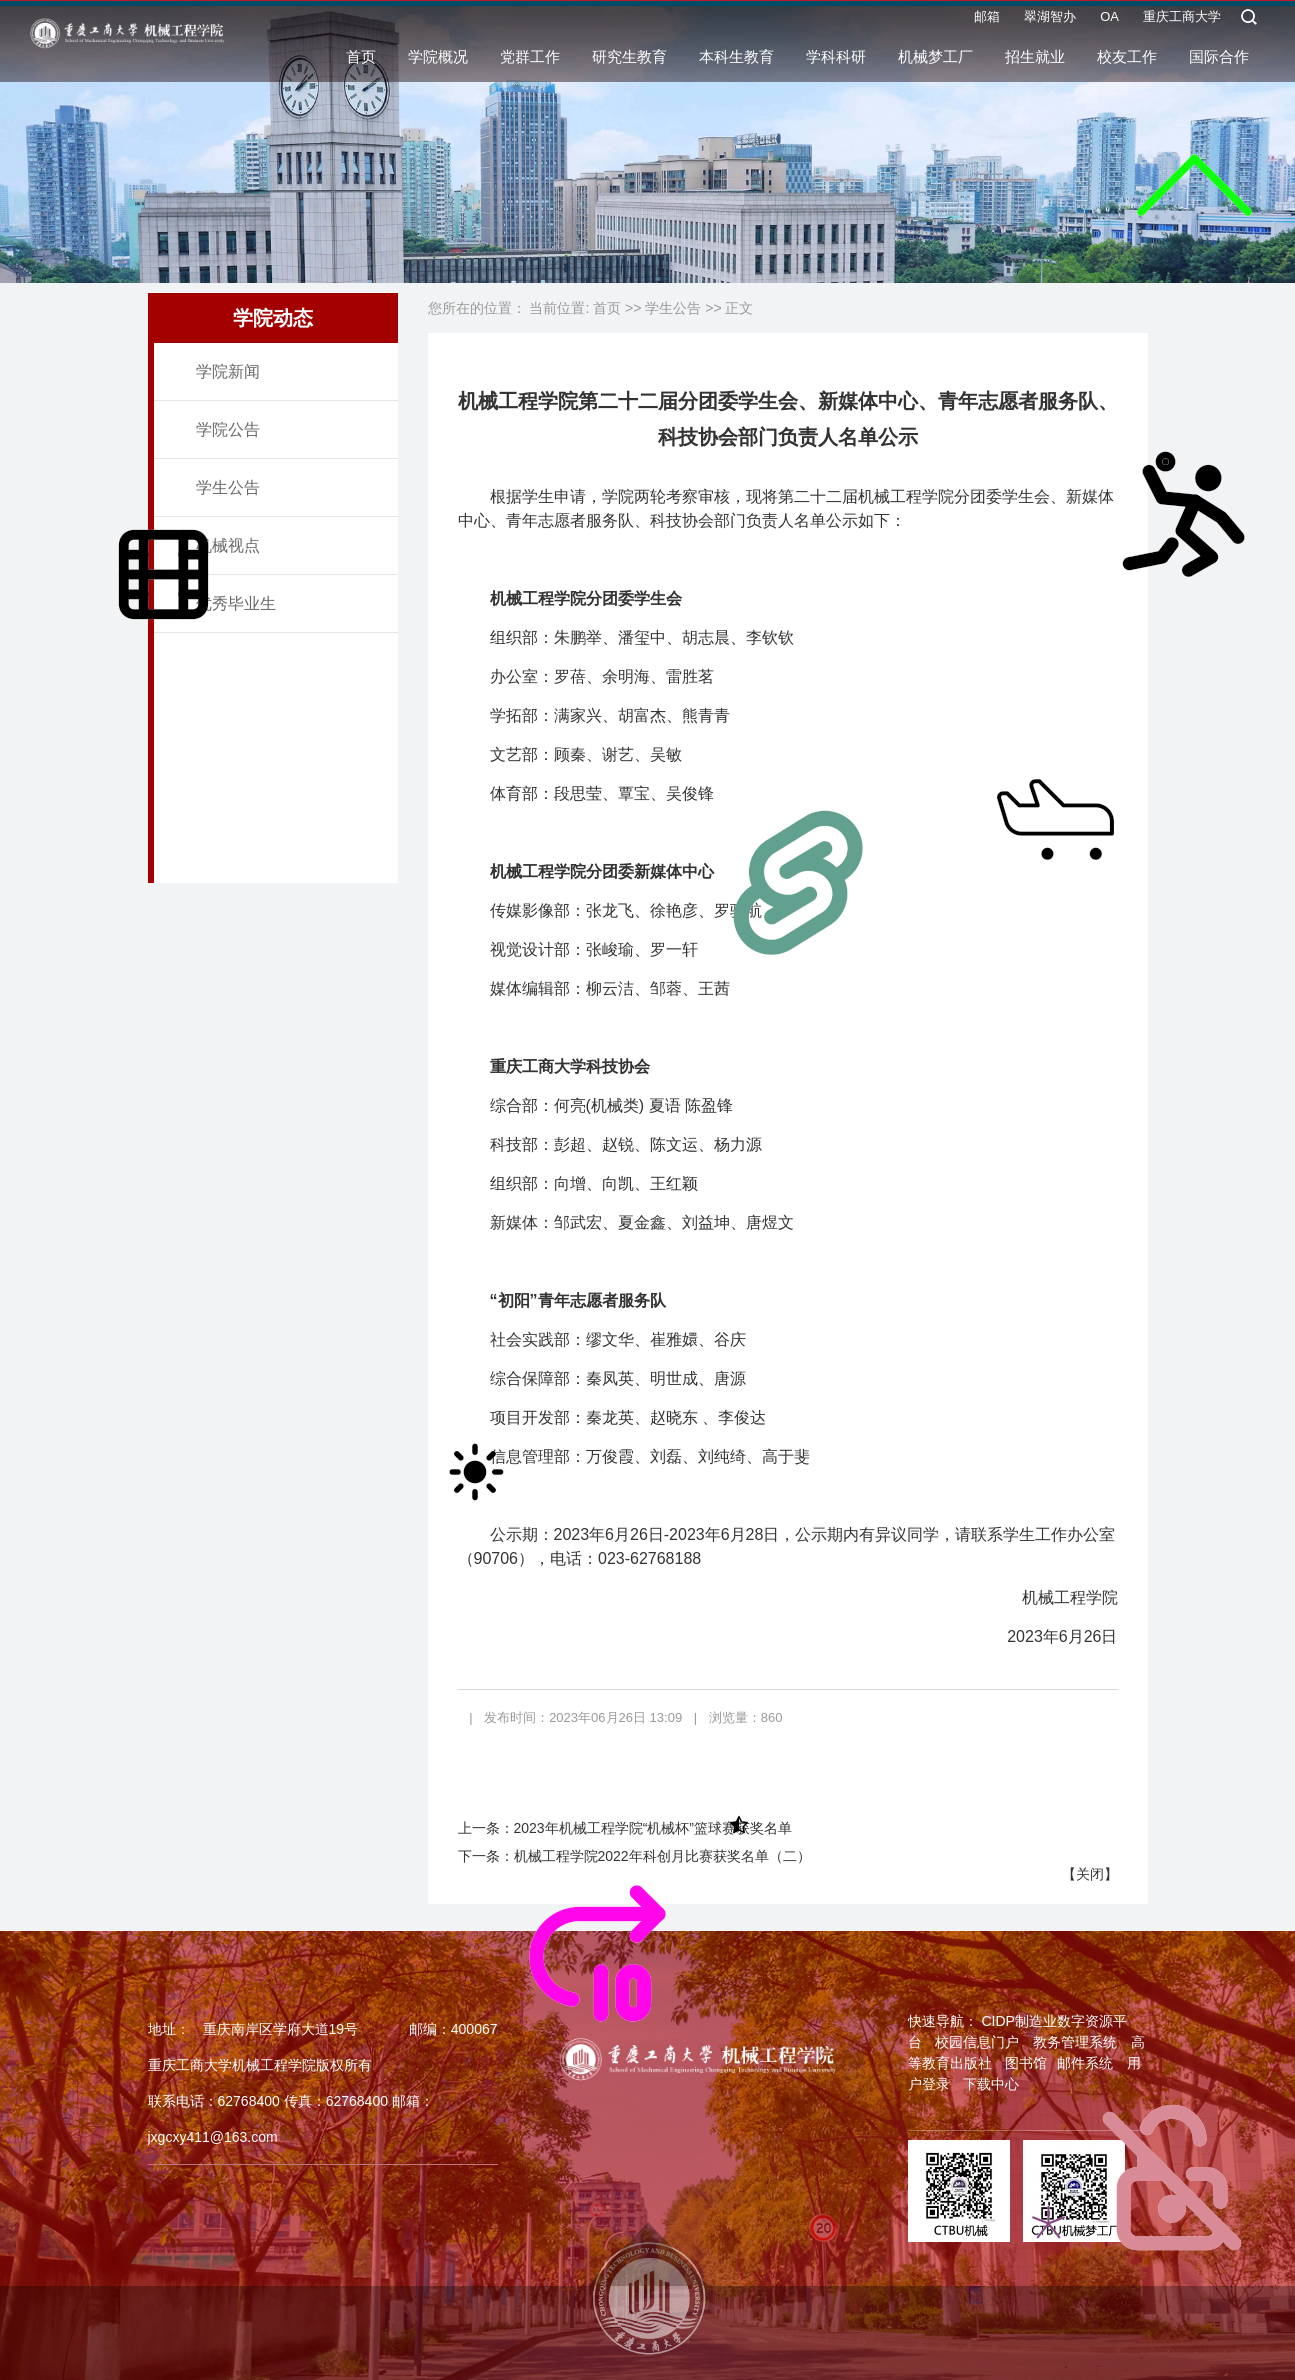 The height and width of the screenshot is (2380, 1295). Describe the element at coordinates (1172, 2181) in the screenshot. I see `unlock feature is unavailable or disabled` at that location.